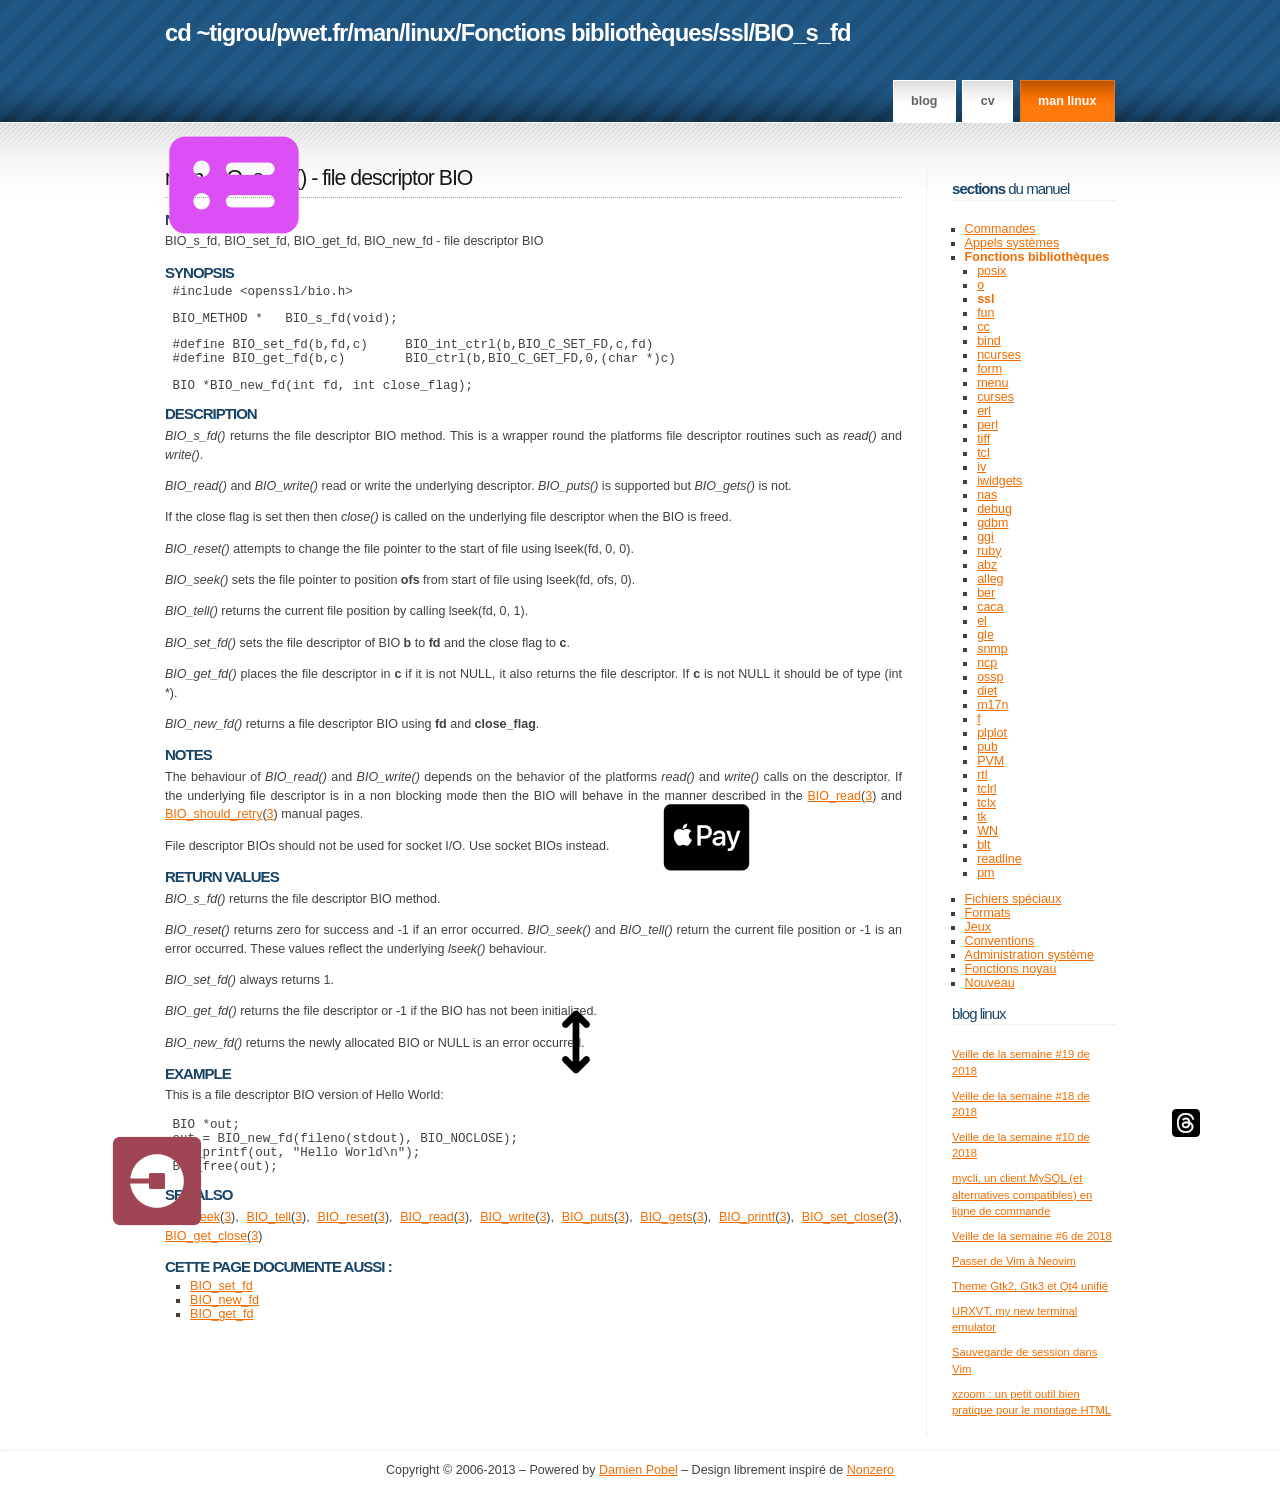  Describe the element at coordinates (157, 1181) in the screenshot. I see `open the Uber app` at that location.